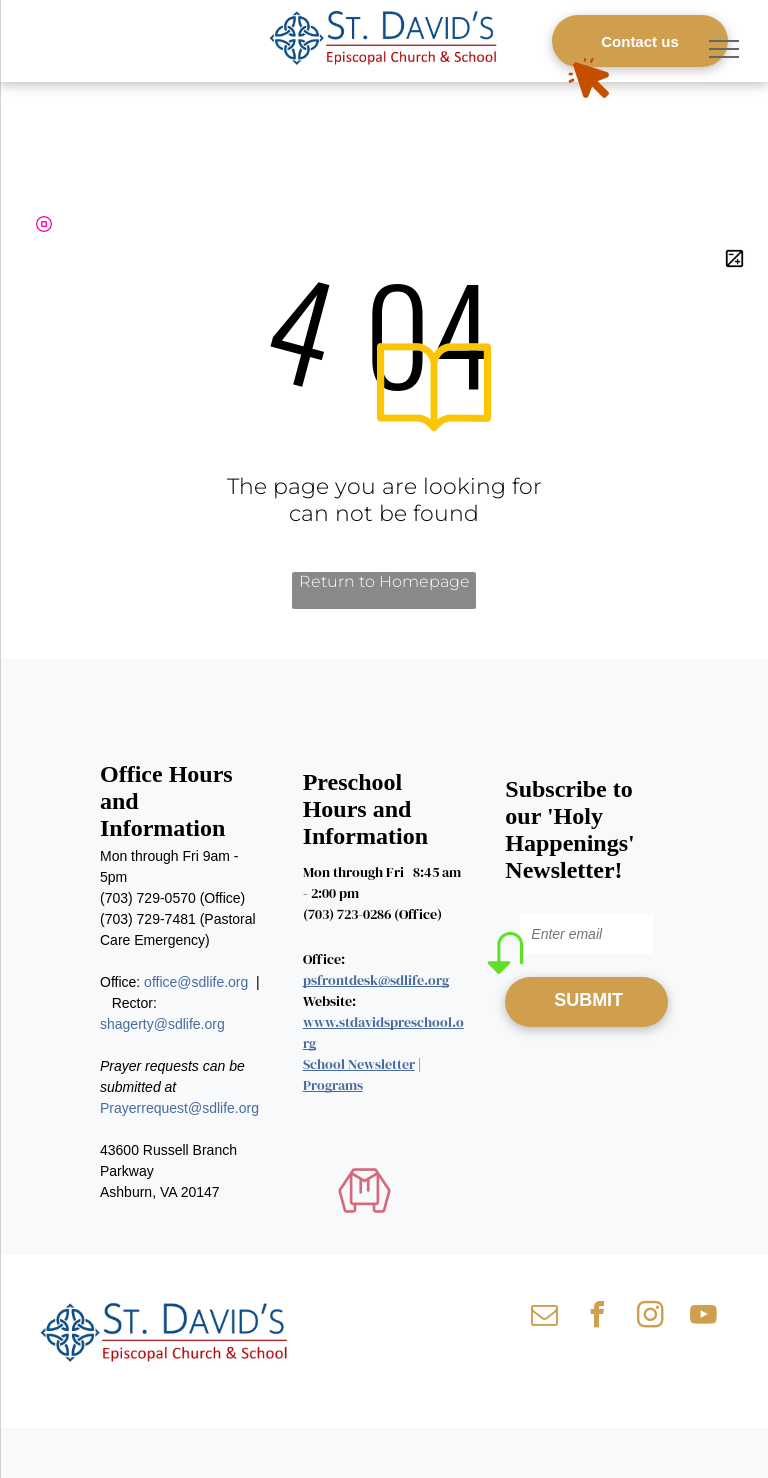 Image resolution: width=768 pixels, height=1478 pixels. I want to click on click or tap to interact, so click(591, 80).